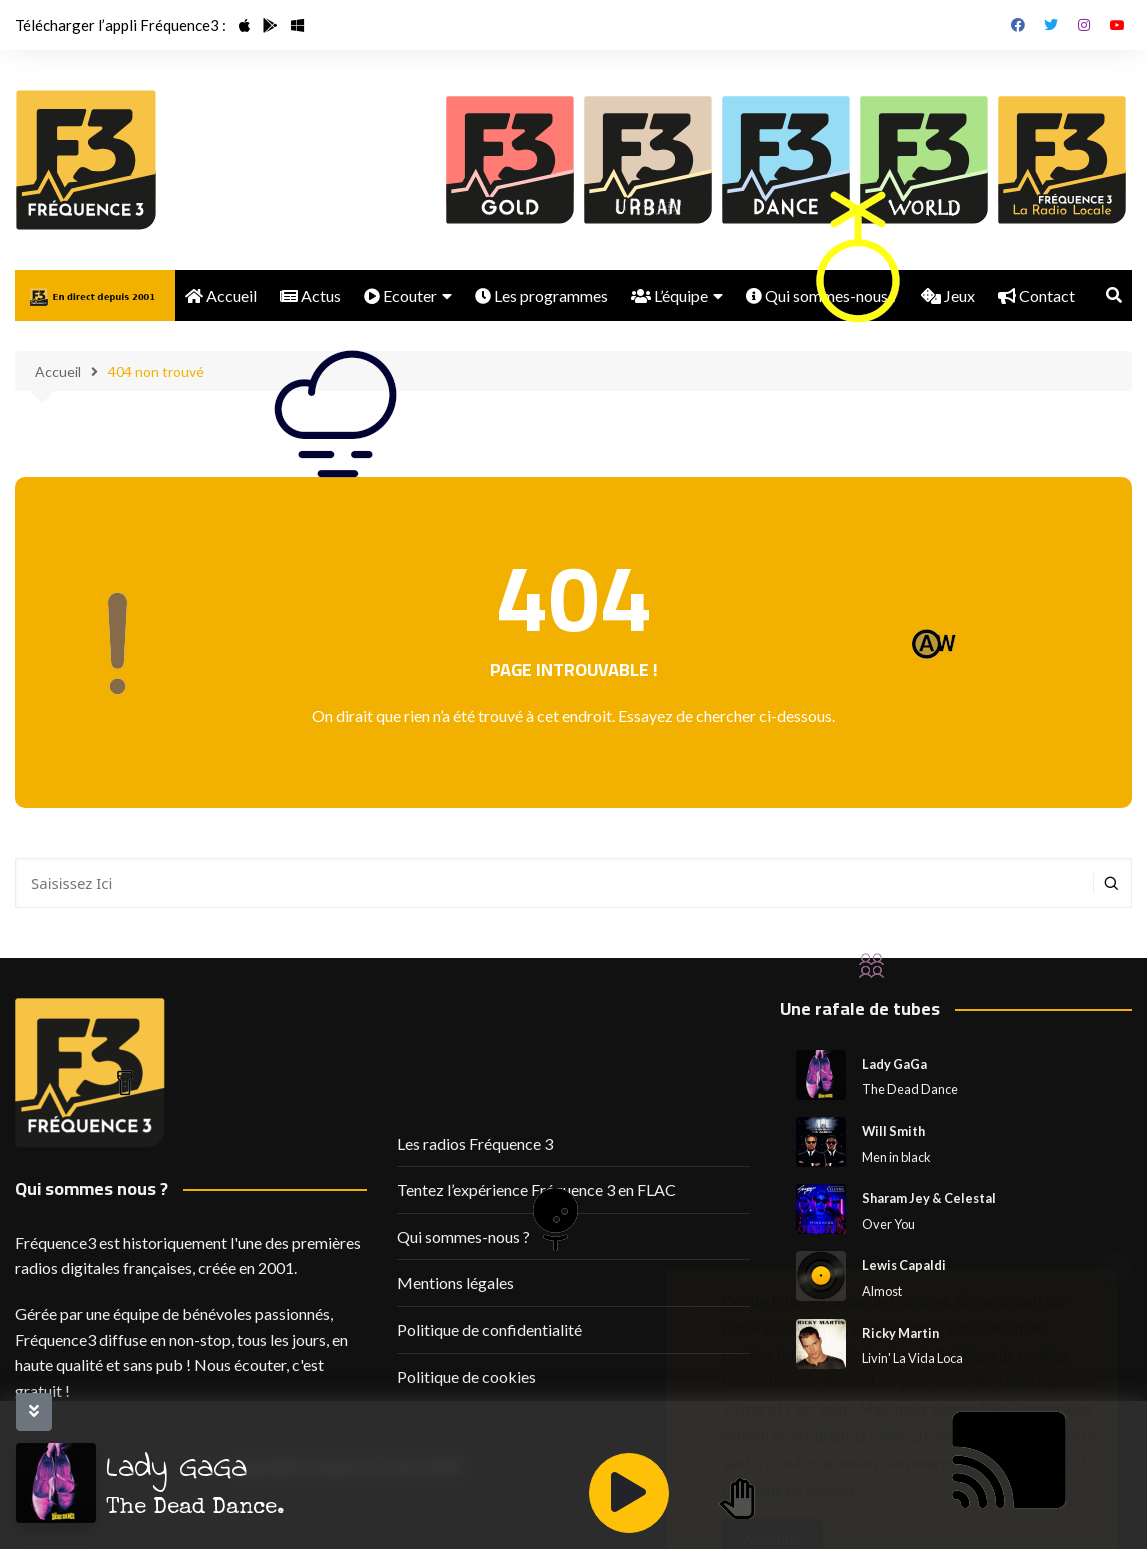 The width and height of the screenshot is (1147, 1549). What do you see at coordinates (737, 1498) in the screenshot?
I see `stop or halt an action` at bounding box center [737, 1498].